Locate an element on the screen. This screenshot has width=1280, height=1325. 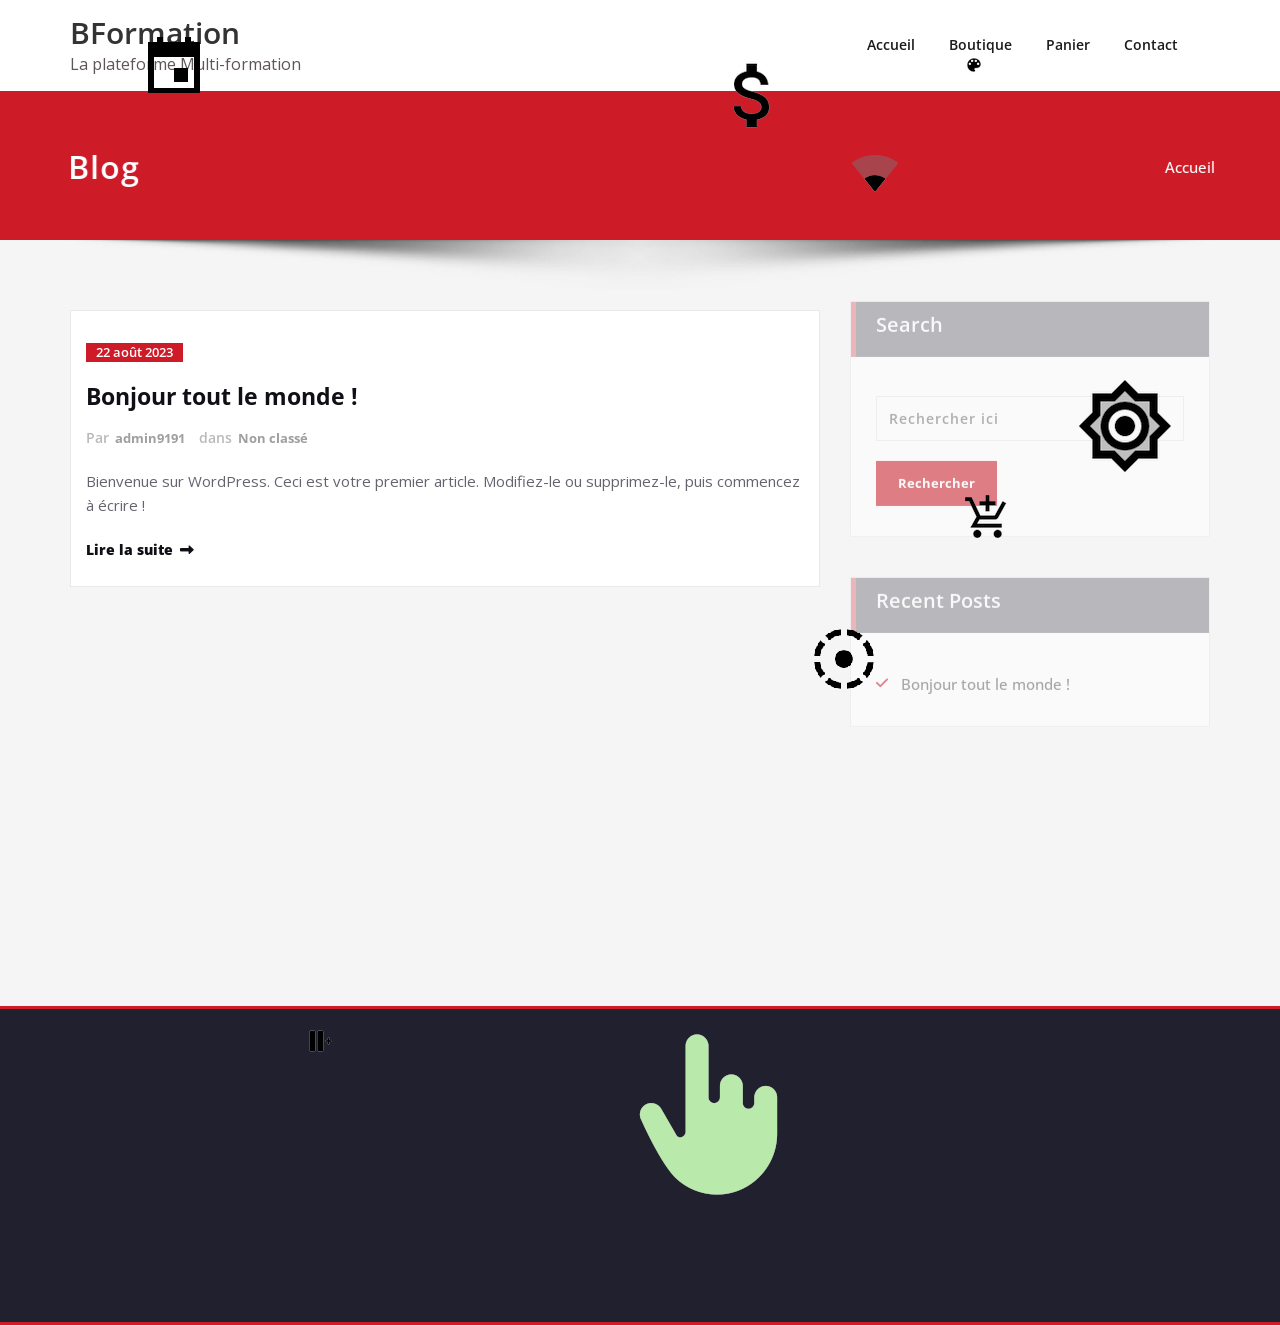
access color or theme customization options is located at coordinates (974, 65).